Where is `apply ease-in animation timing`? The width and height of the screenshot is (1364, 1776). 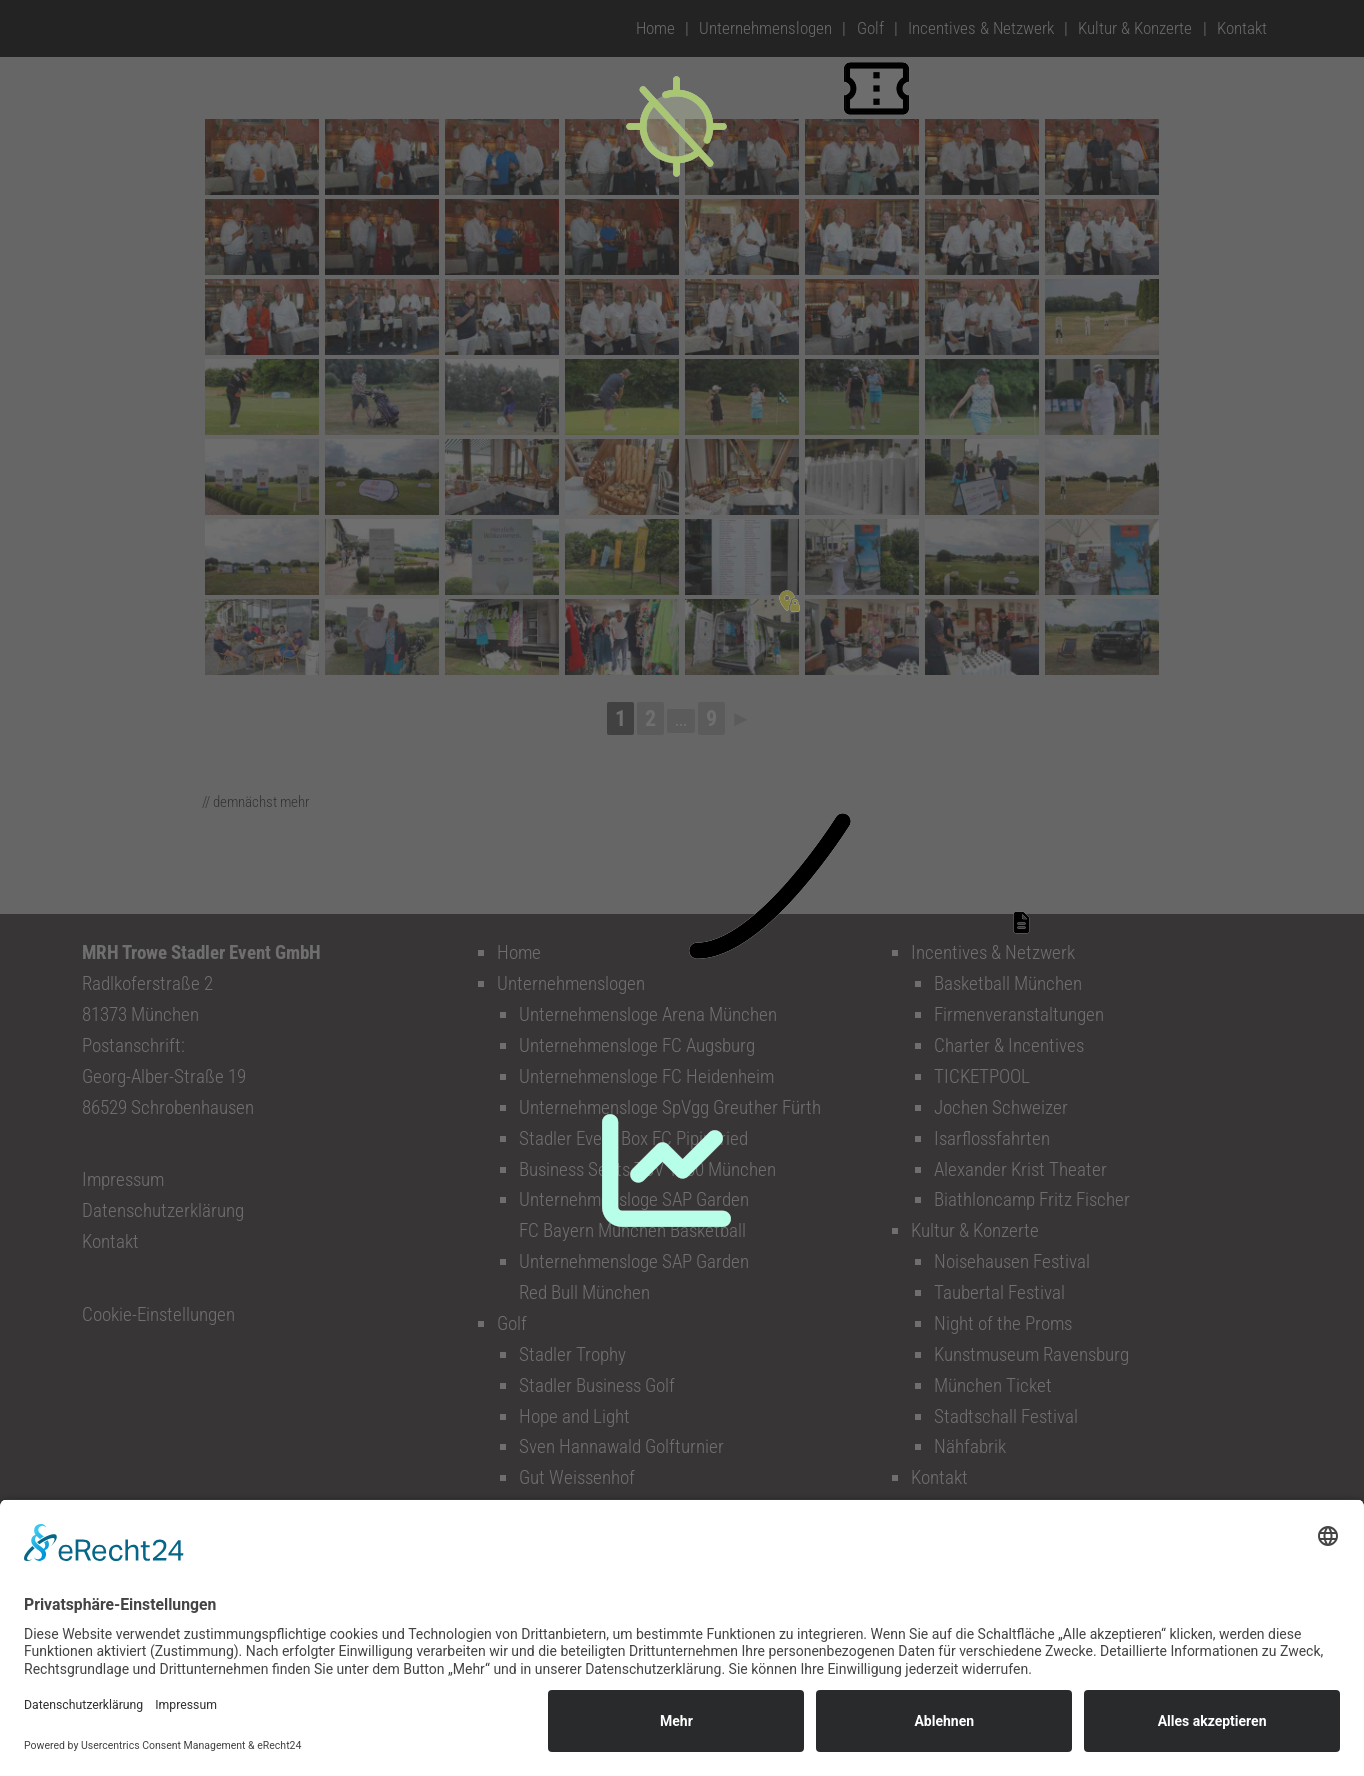 apply ease-in animation timing is located at coordinates (770, 886).